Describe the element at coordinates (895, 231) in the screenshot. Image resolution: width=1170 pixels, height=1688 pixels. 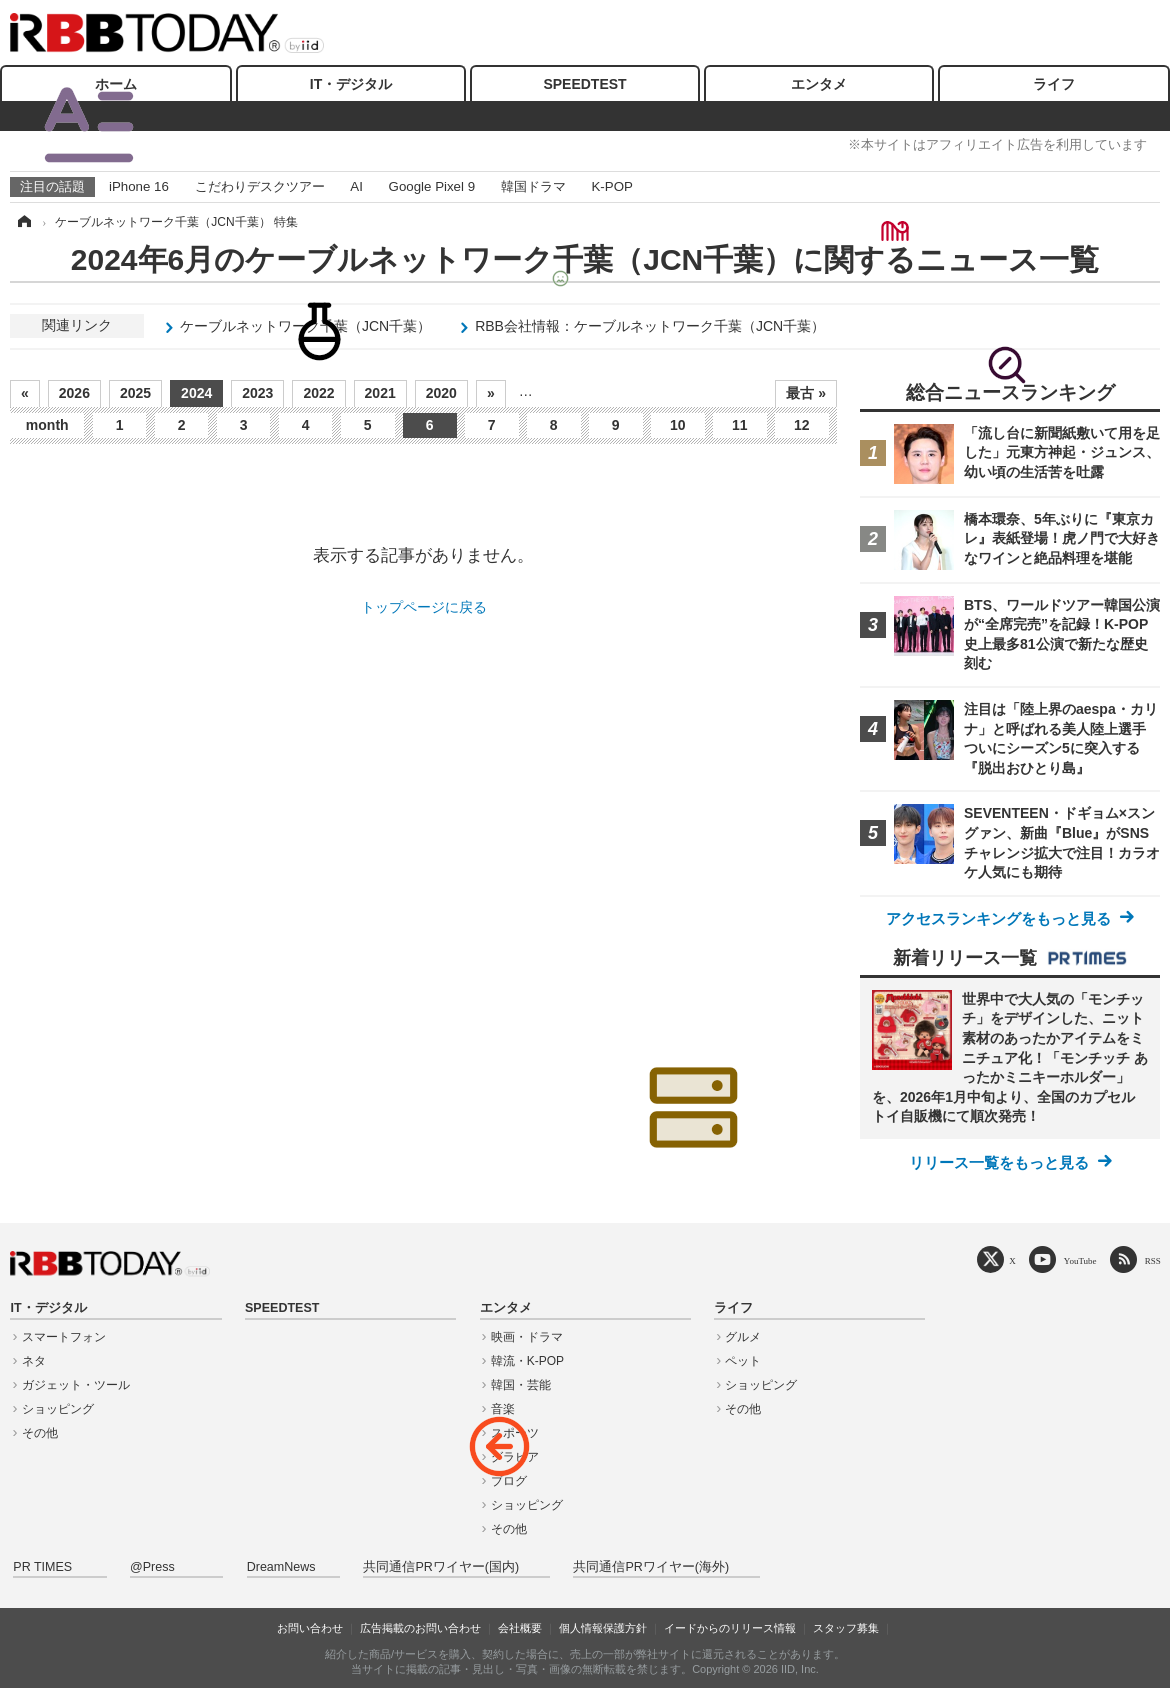
I see `access amusement park or theme park information` at that location.